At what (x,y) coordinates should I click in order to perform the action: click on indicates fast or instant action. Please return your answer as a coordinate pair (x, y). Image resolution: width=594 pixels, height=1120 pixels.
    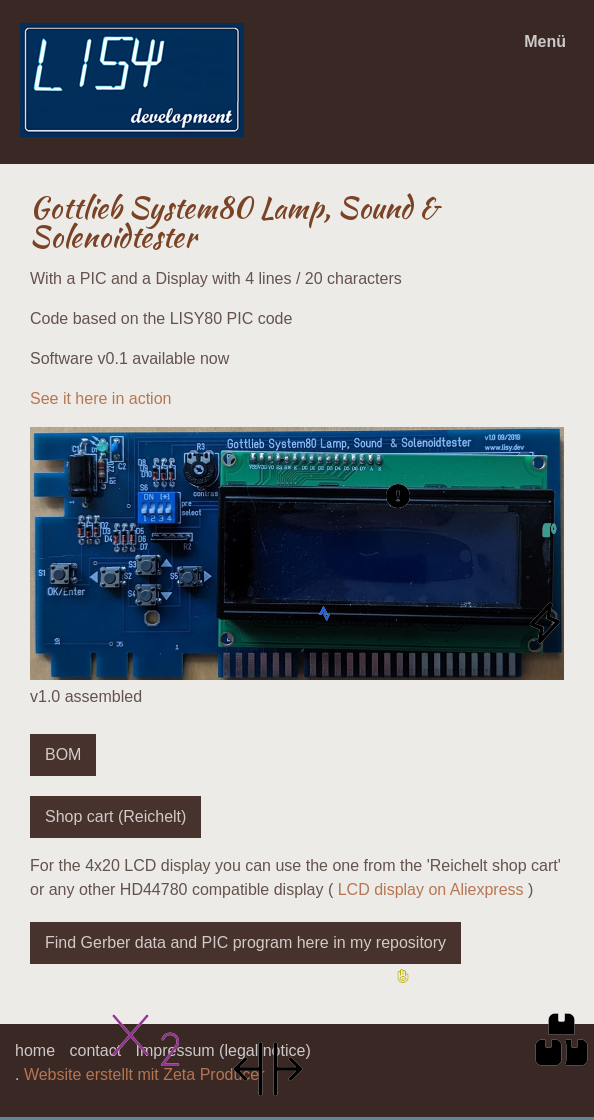
    Looking at the image, I should click on (545, 623).